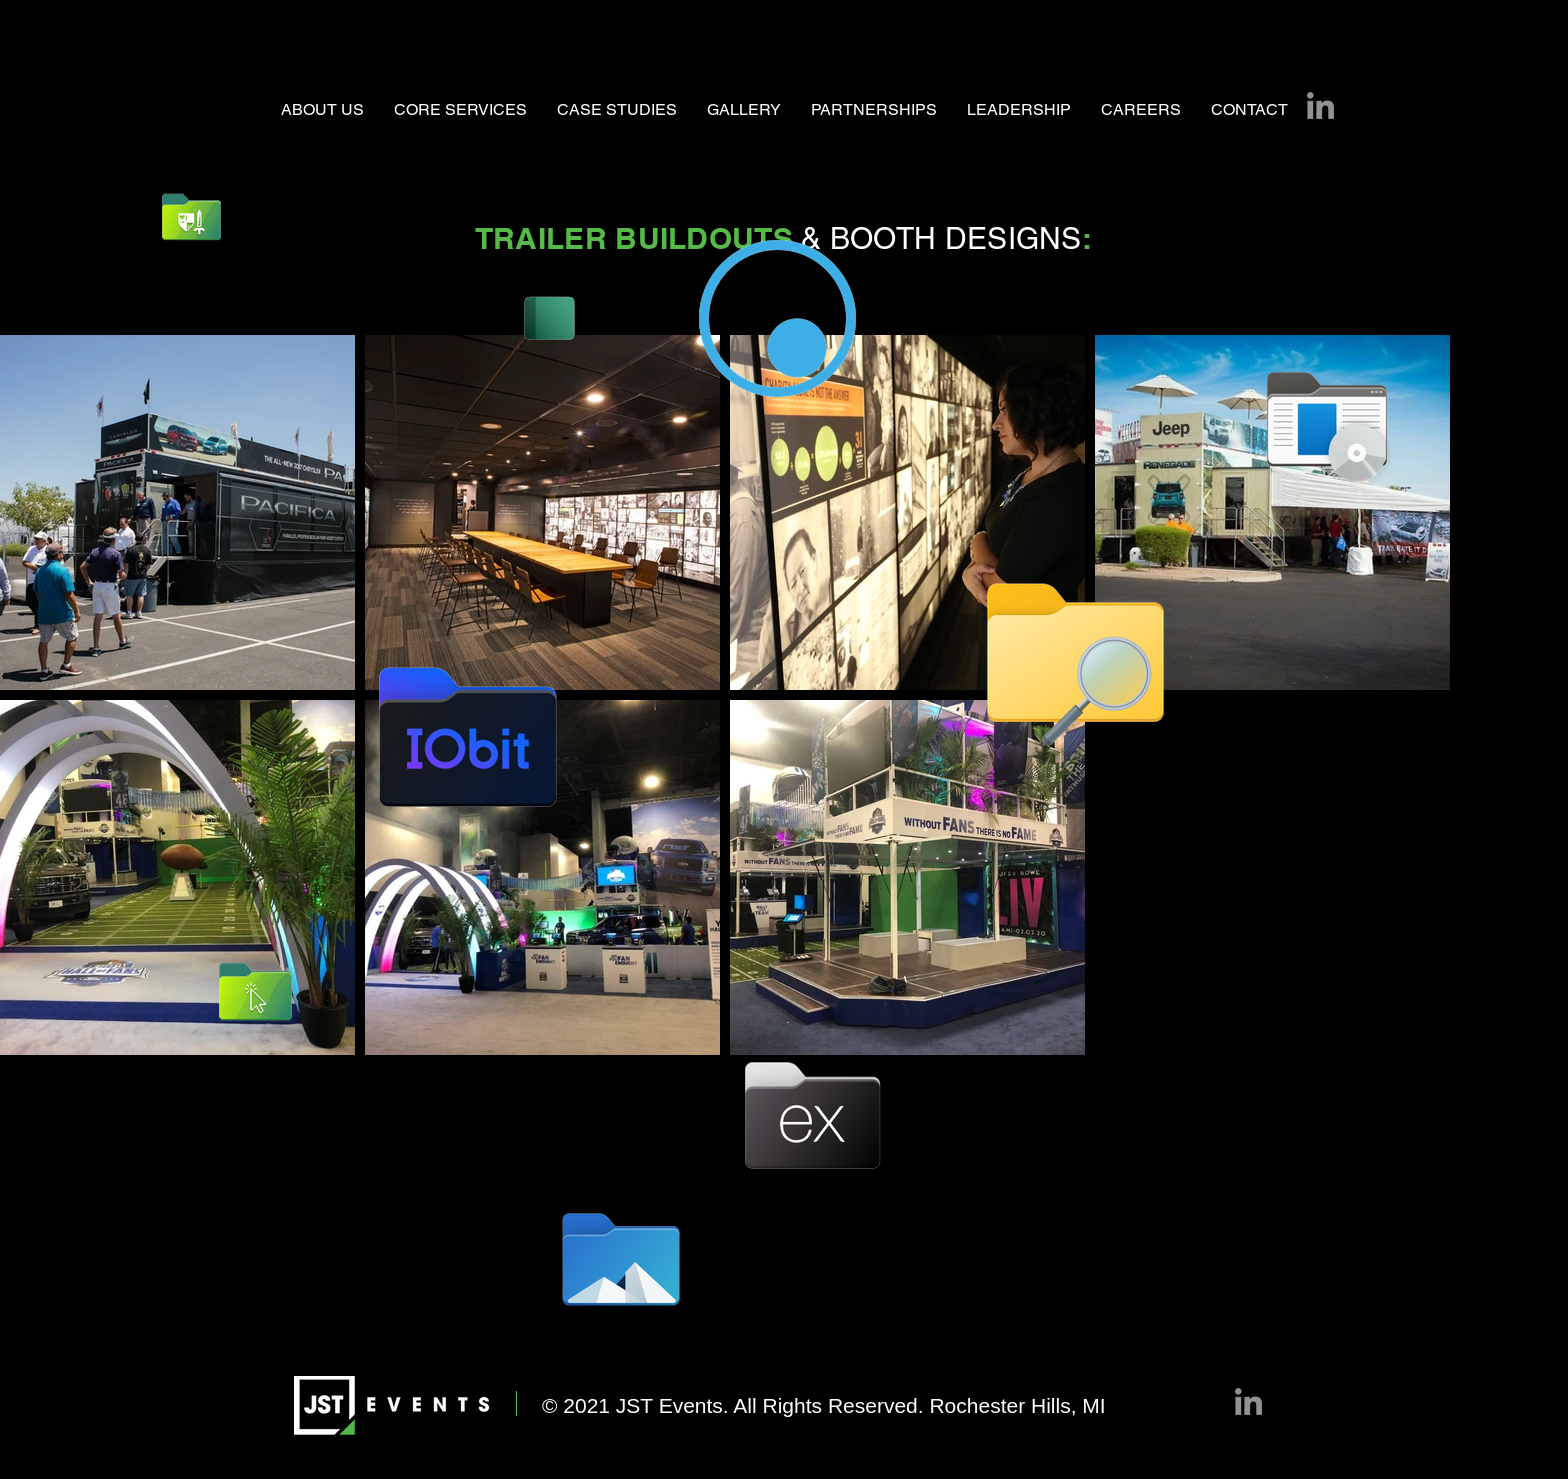 The width and height of the screenshot is (1568, 1479). What do you see at coordinates (620, 1262) in the screenshot?
I see `open folder containing landscape or mountain photos` at bounding box center [620, 1262].